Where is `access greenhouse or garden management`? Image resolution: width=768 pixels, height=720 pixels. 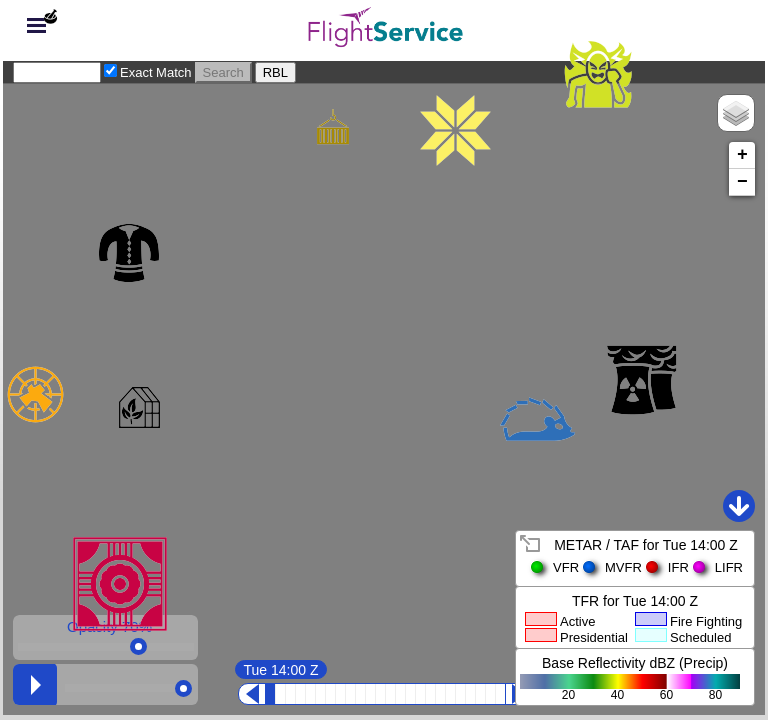 access greenhouse or garden management is located at coordinates (139, 407).